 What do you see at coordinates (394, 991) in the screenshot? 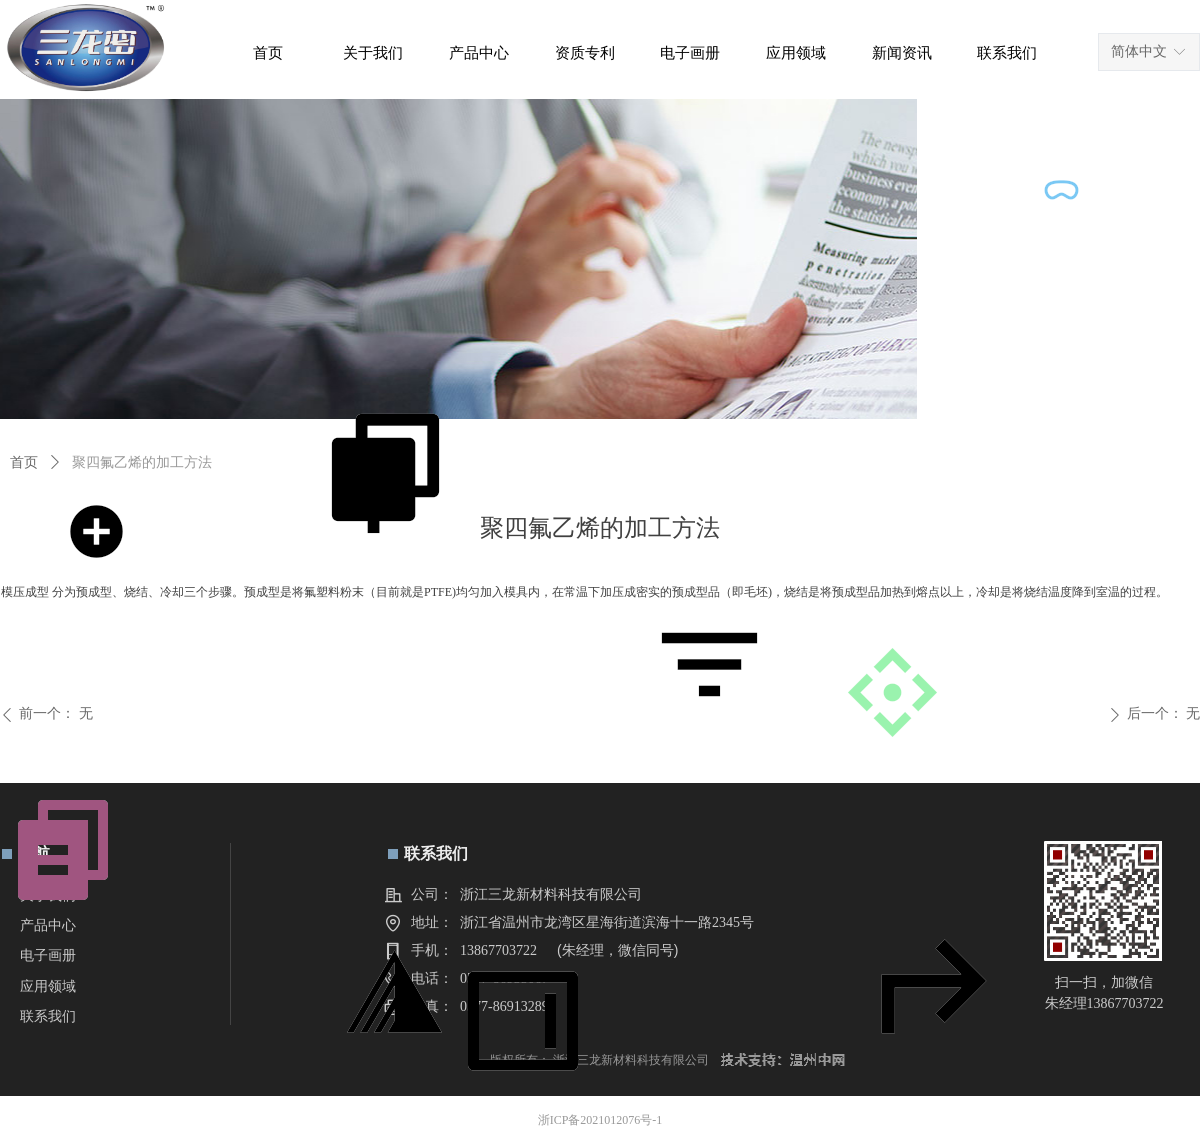
I see `exoscale cloud services logo` at bounding box center [394, 991].